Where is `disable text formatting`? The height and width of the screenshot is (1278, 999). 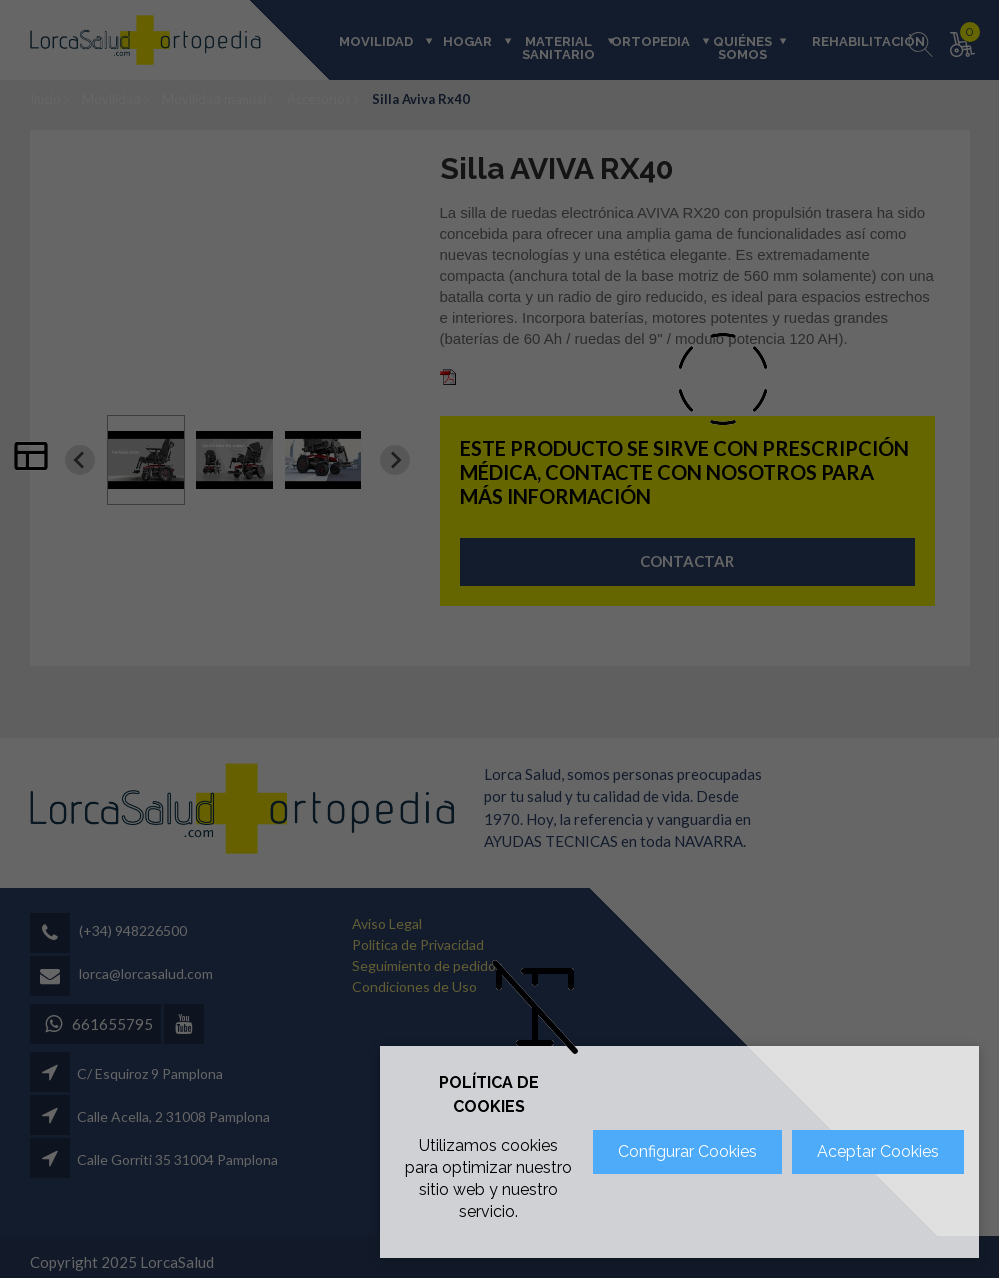 disable text formatting is located at coordinates (535, 1007).